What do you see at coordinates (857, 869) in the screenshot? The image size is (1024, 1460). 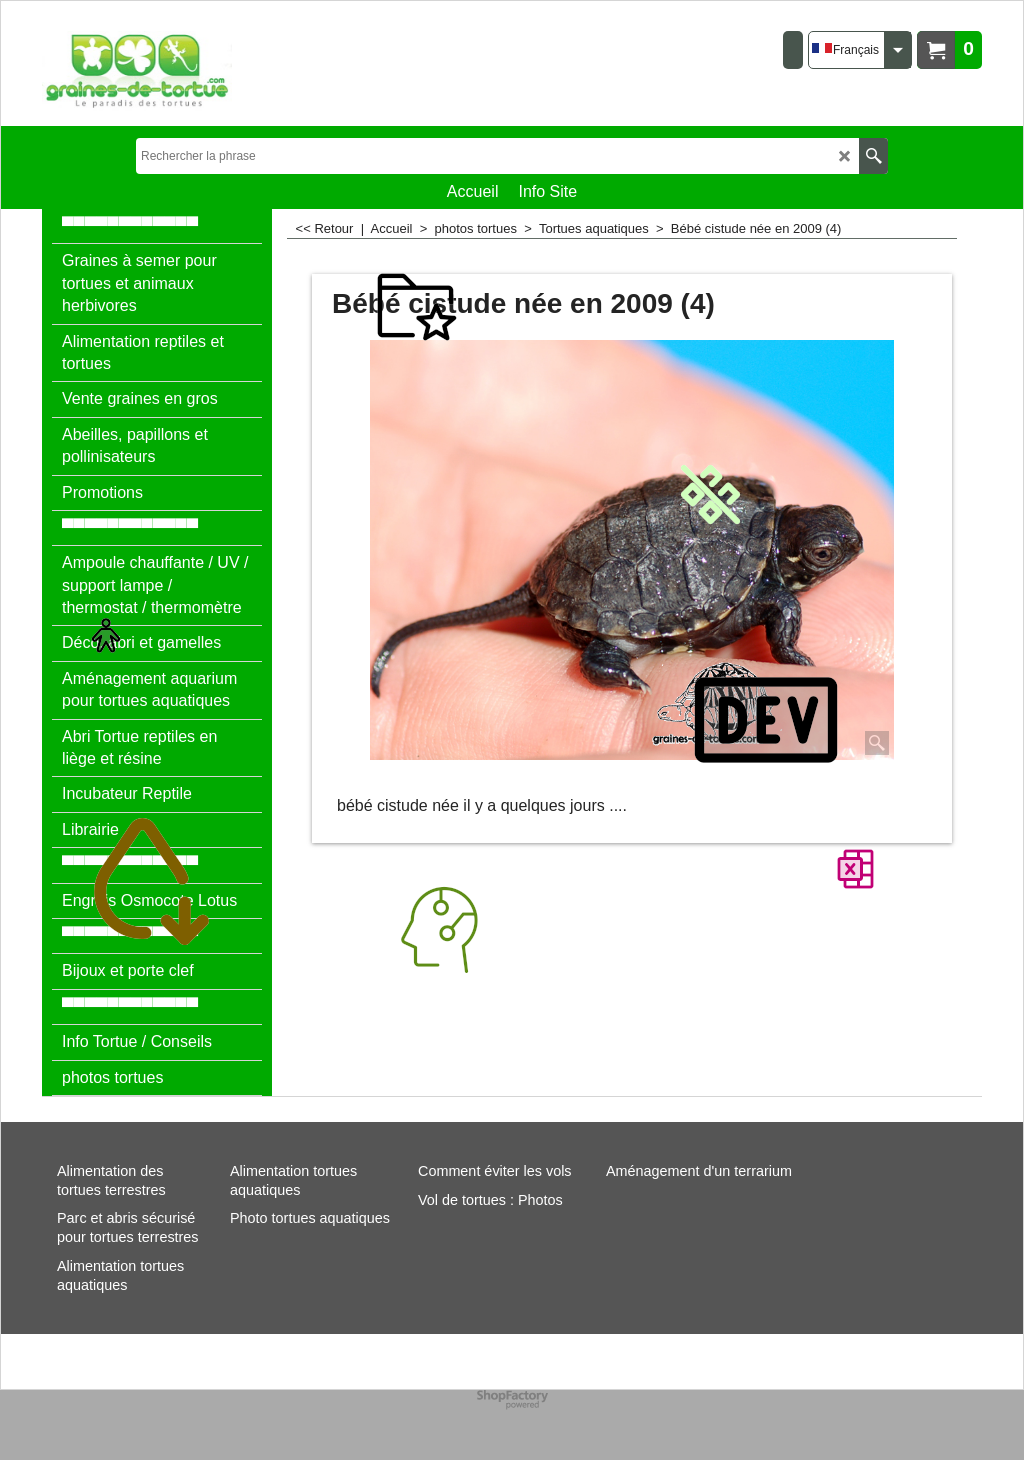 I see `open microsoft excel` at bounding box center [857, 869].